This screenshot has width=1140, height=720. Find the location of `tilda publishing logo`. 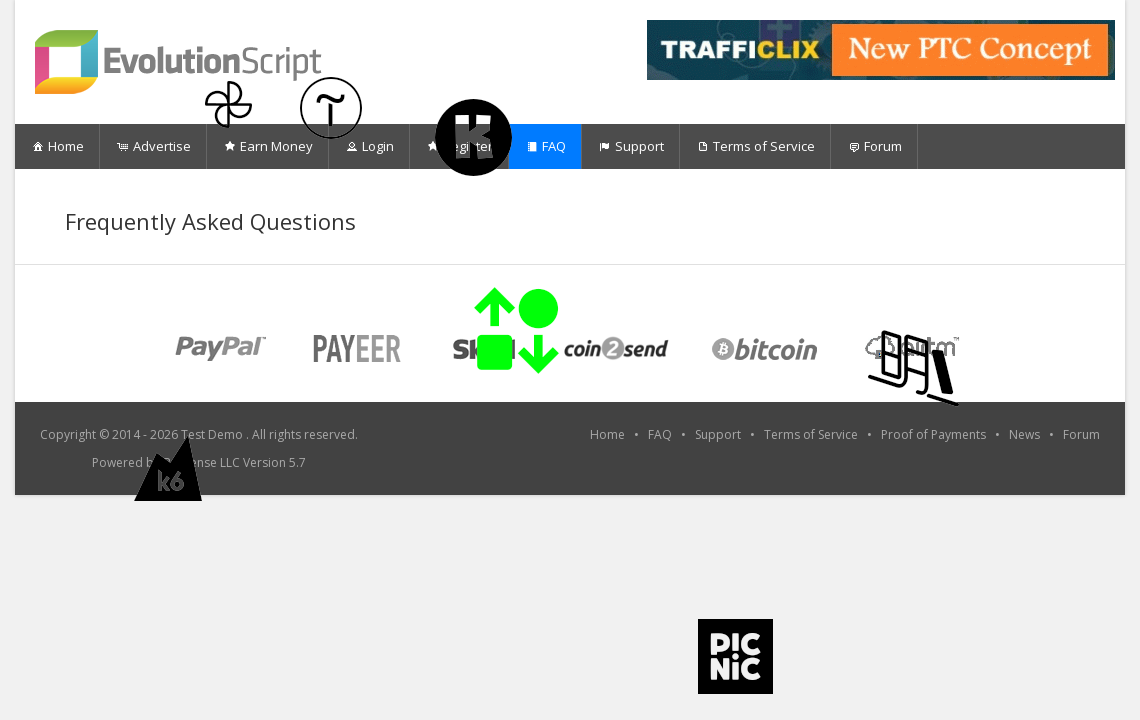

tilda publishing logo is located at coordinates (331, 108).